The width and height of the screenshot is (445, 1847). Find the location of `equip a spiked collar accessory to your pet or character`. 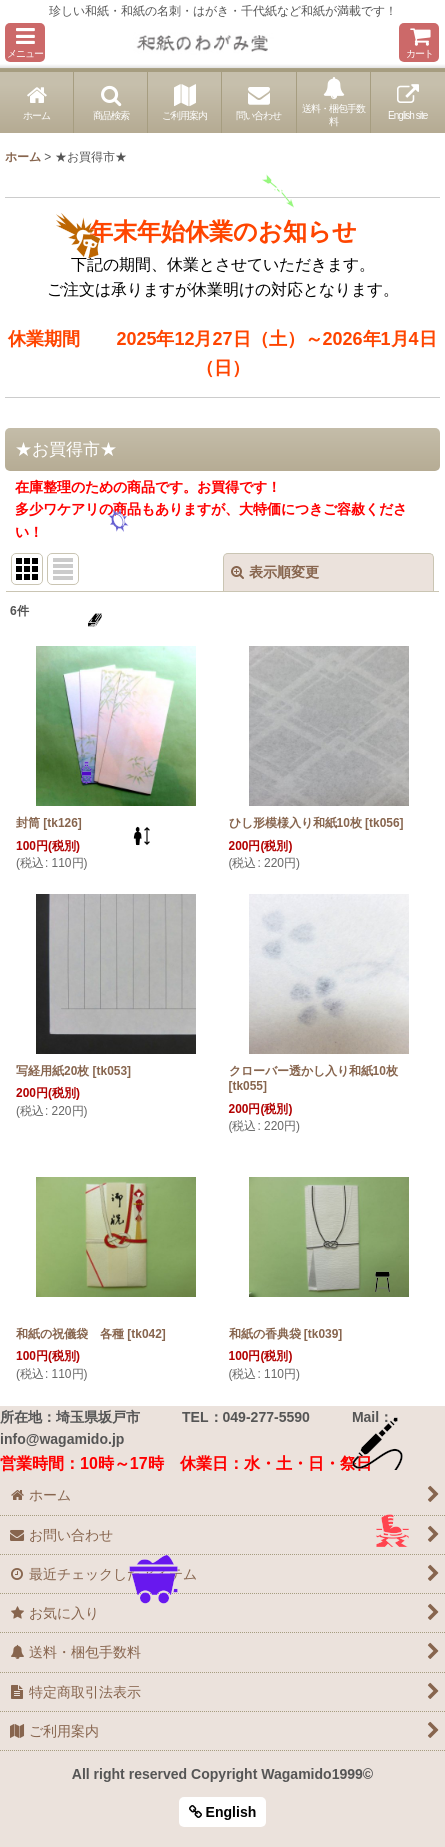

equip a spiked collar accessory to your pet or character is located at coordinates (118, 520).